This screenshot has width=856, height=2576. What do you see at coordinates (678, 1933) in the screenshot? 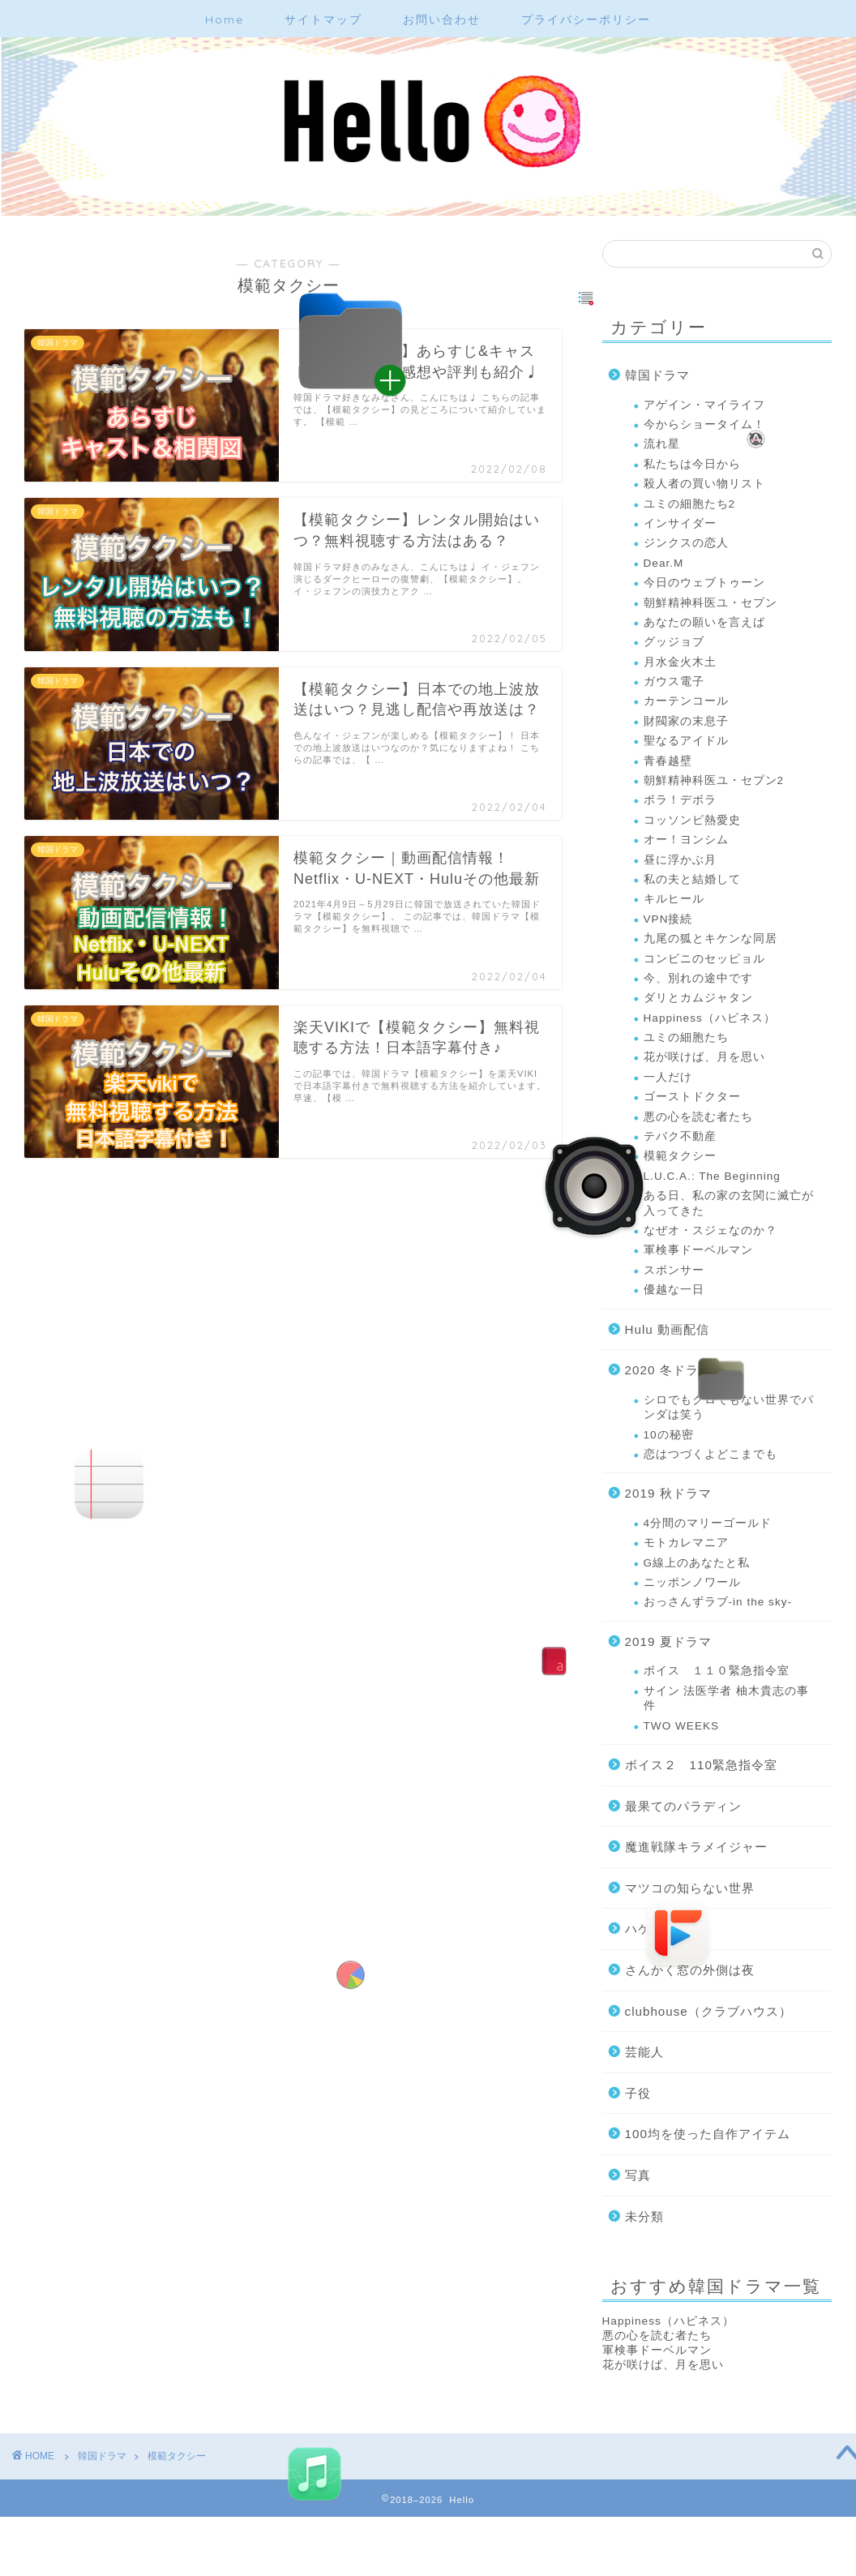
I see `open FreeTube app` at bounding box center [678, 1933].